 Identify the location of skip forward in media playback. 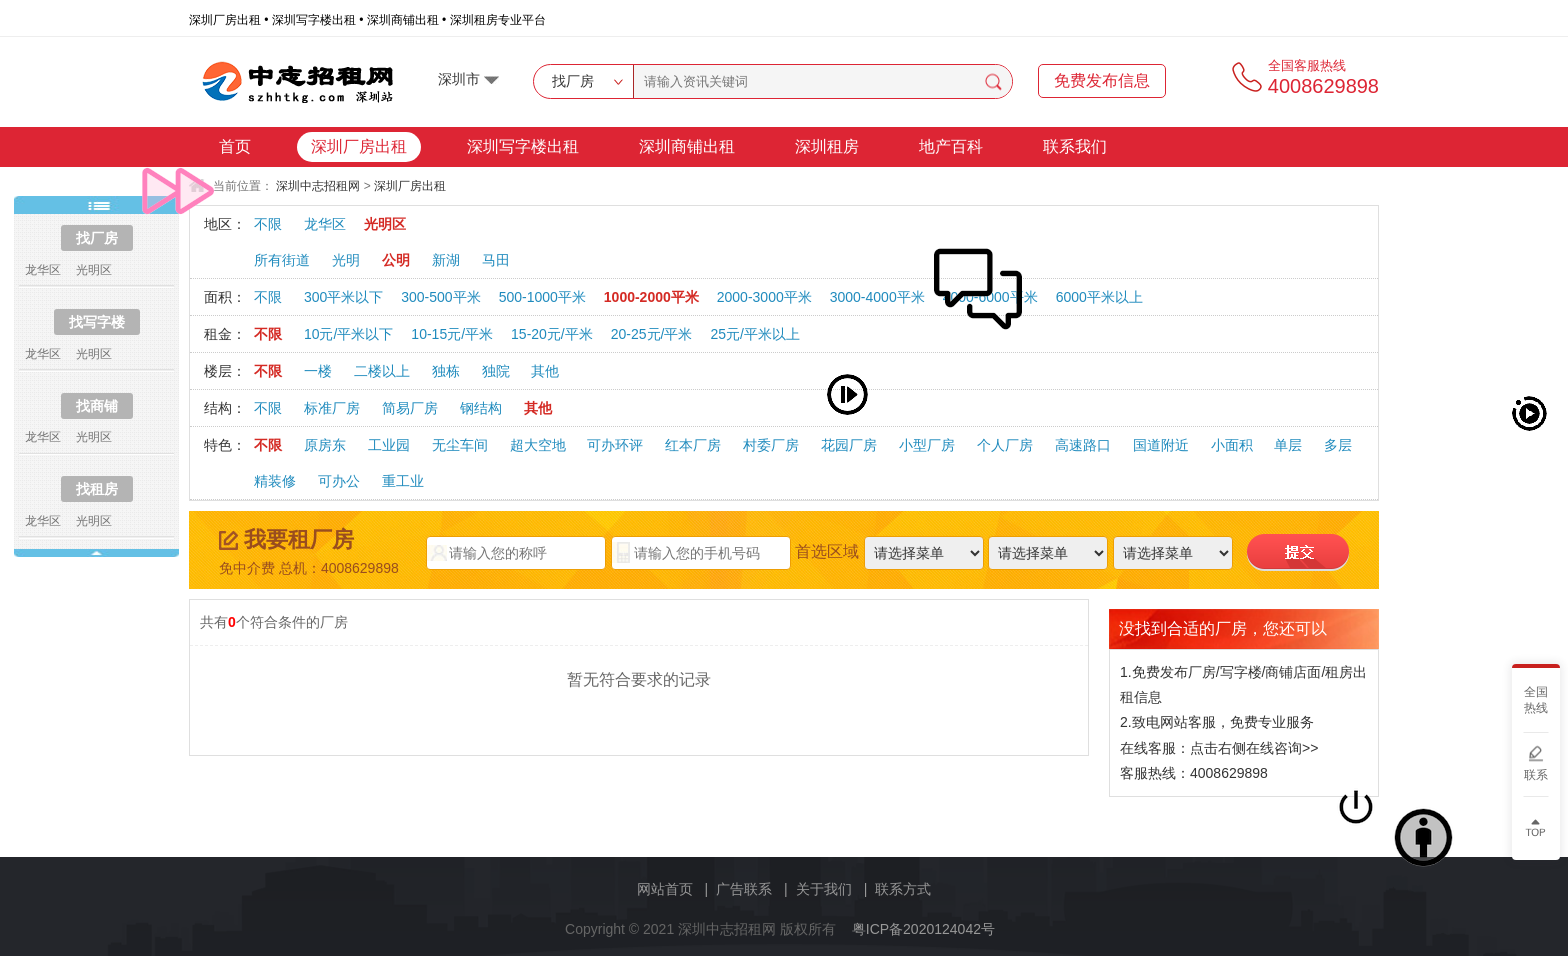
(173, 191).